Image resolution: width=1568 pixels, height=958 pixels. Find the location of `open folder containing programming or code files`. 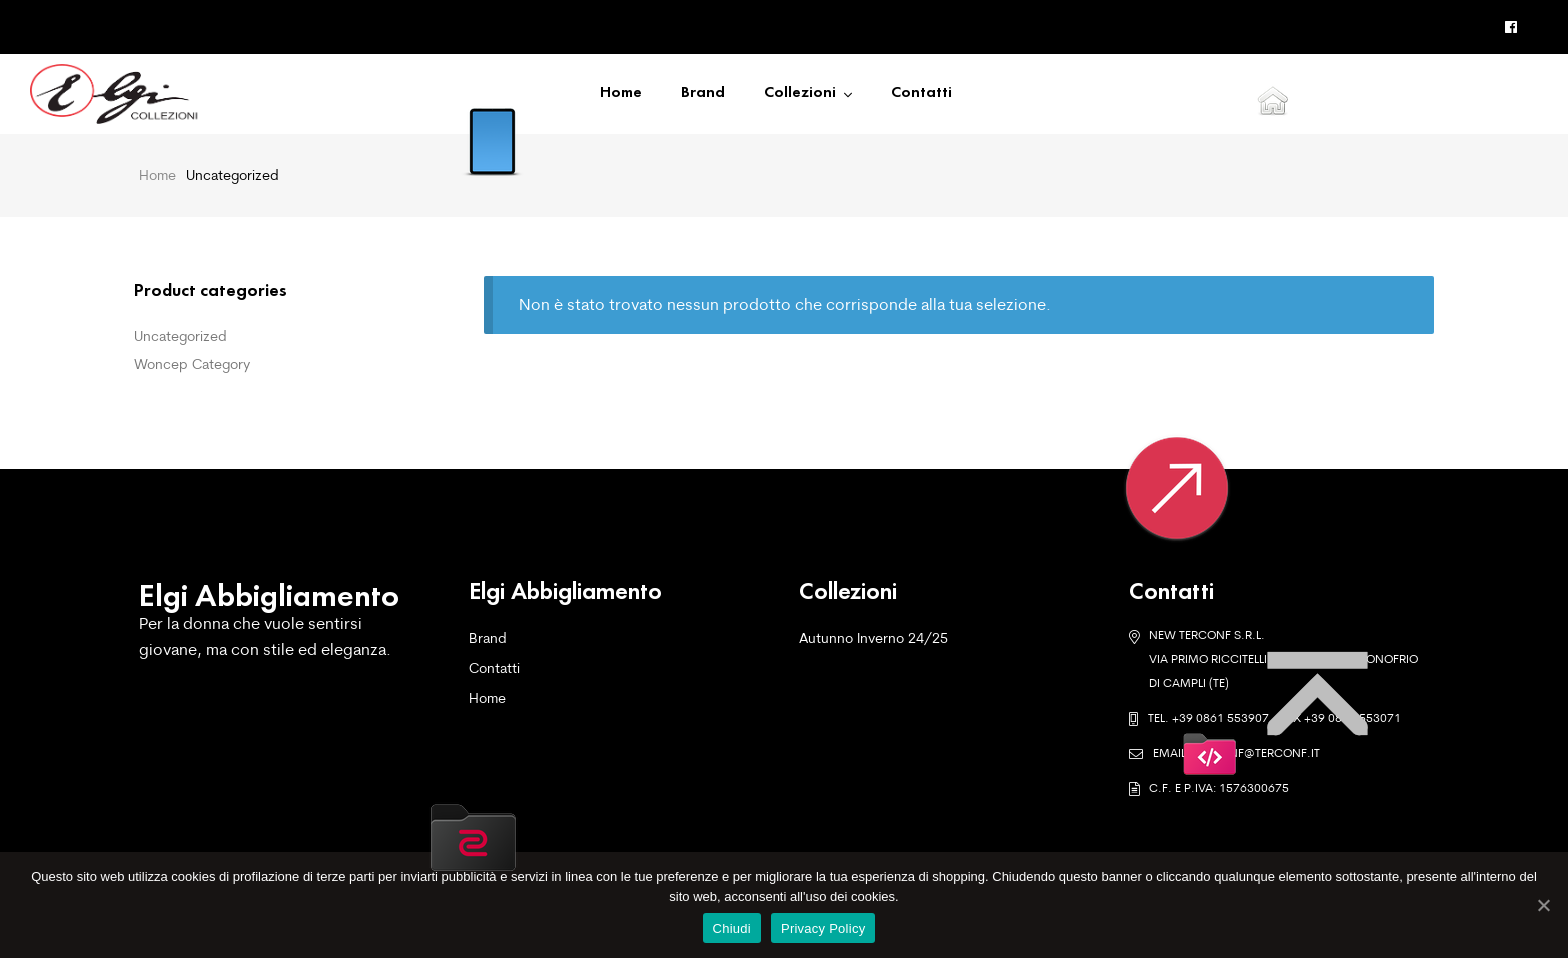

open folder containing programming or code files is located at coordinates (1209, 755).